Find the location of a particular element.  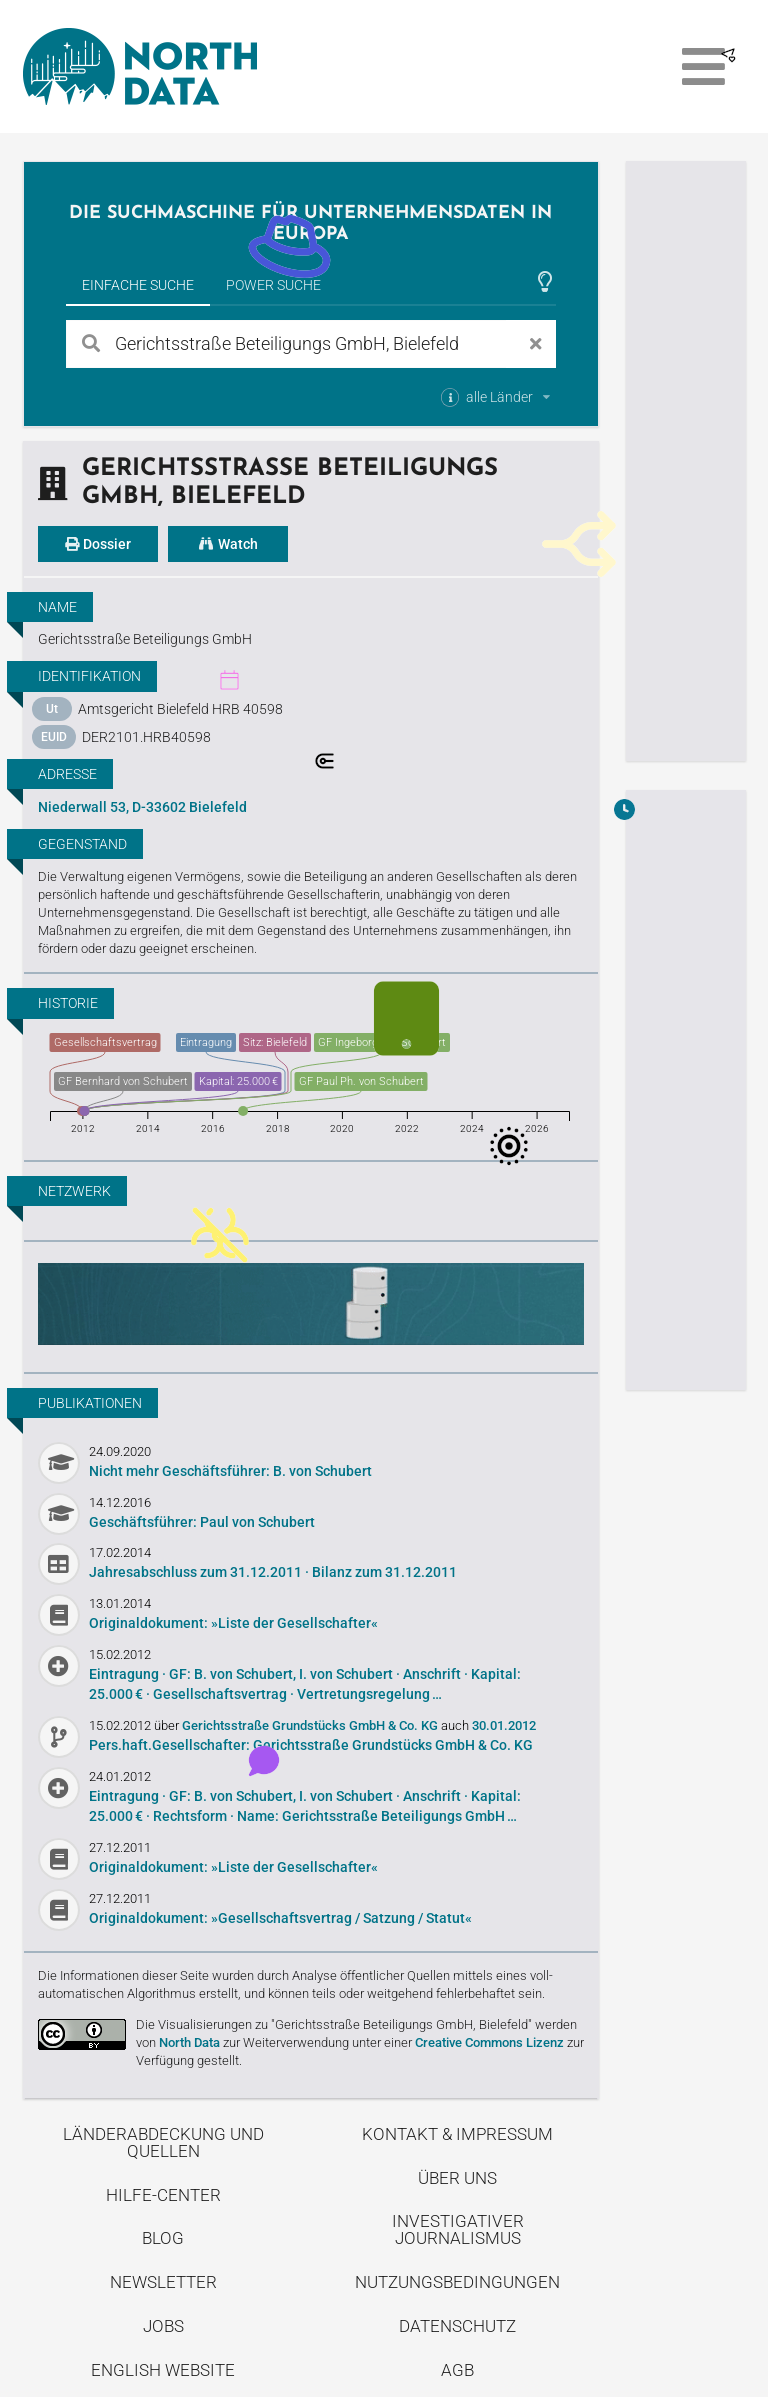

view calendar or scheduled events is located at coordinates (229, 680).